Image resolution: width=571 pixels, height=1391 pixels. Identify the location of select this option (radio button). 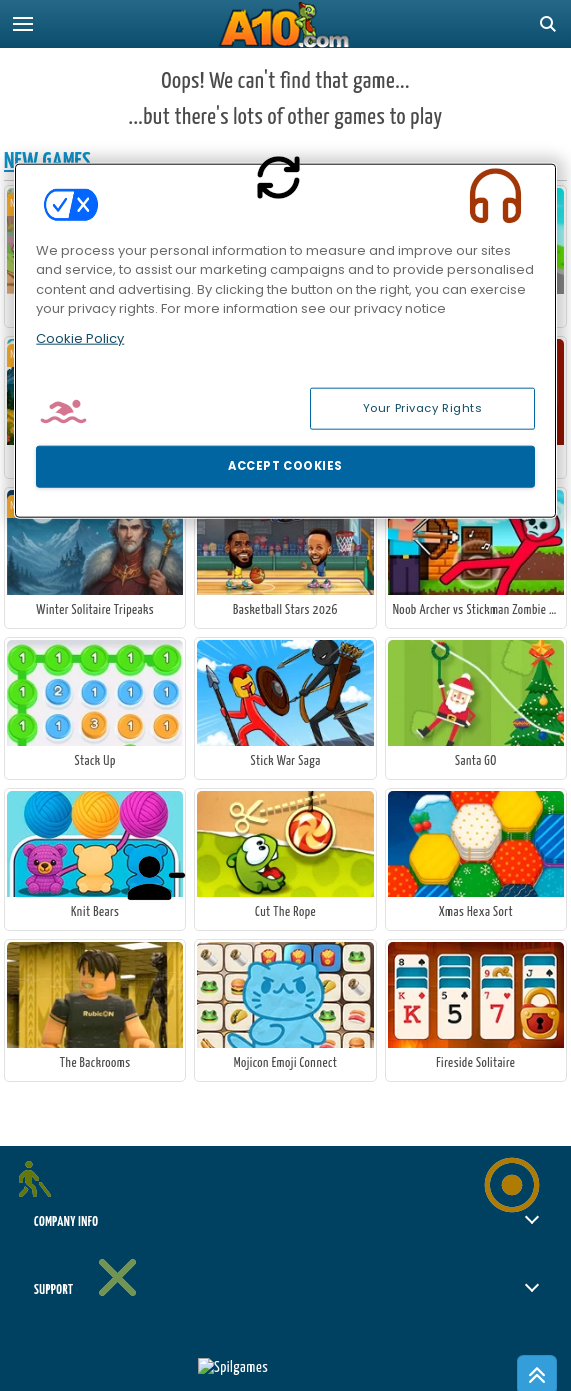
(512, 1185).